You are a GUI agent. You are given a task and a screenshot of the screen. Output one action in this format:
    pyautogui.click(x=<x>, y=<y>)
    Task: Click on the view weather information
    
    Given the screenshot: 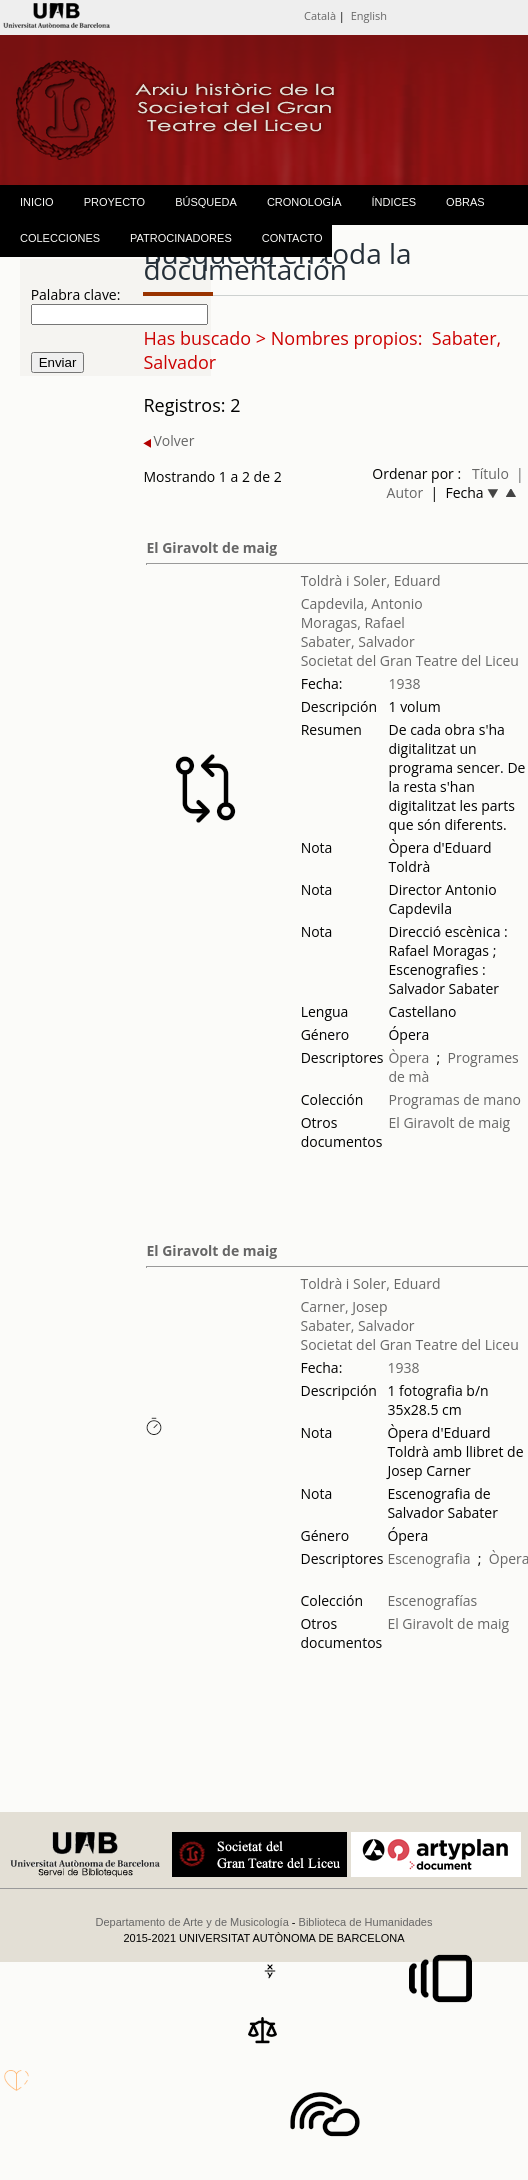 What is the action you would take?
    pyautogui.click(x=325, y=2113)
    